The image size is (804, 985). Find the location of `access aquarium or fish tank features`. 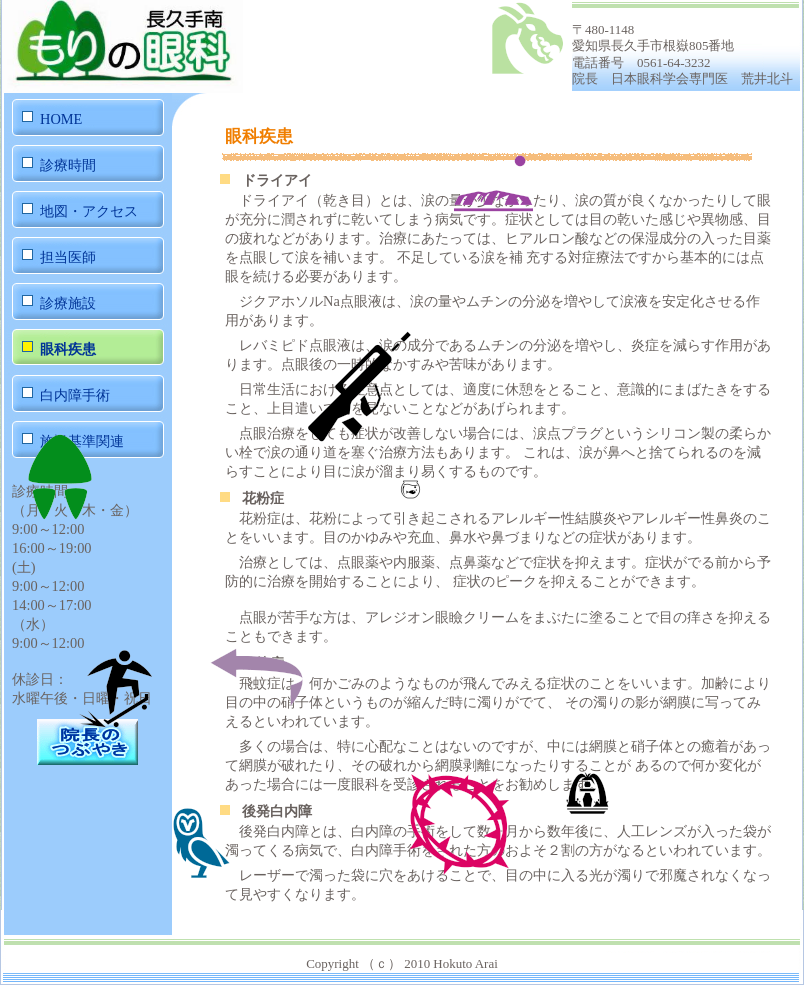

access aquarium or fish tank features is located at coordinates (410, 489).